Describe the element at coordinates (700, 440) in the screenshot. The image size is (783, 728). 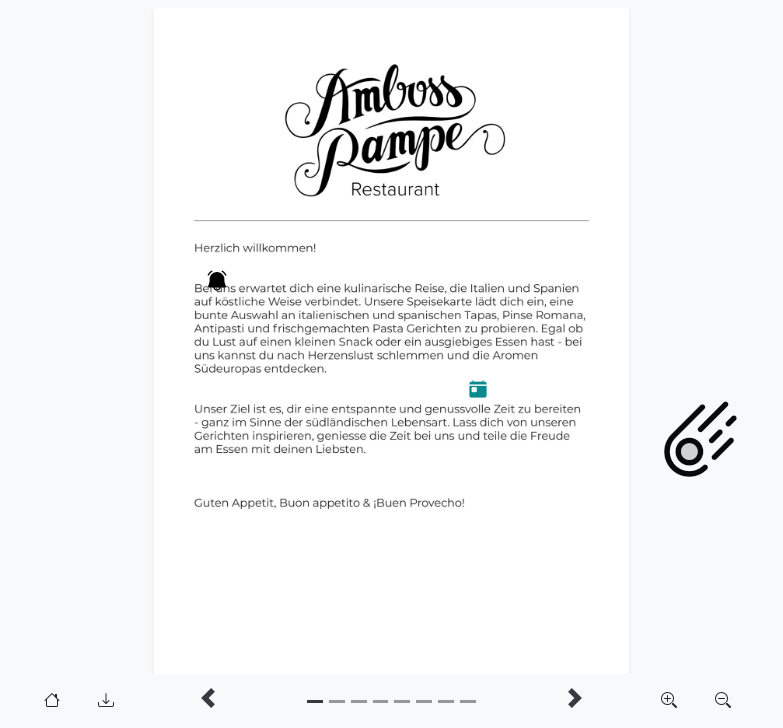
I see `indicates a meteor or space-related feature` at that location.